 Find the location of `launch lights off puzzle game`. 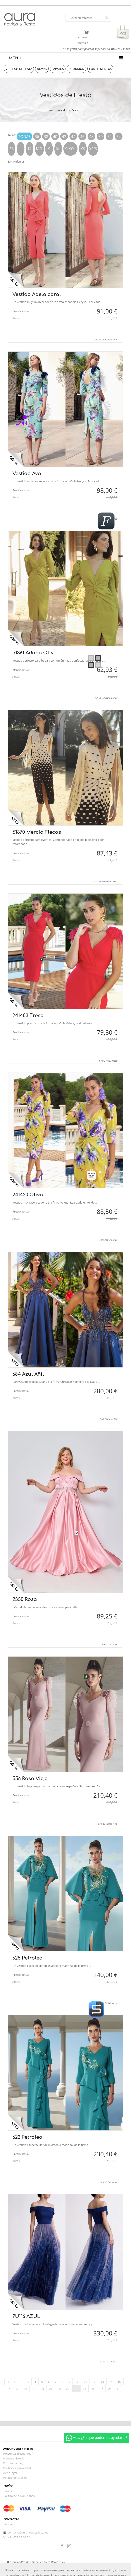

launch lights off puzzle game is located at coordinates (95, 662).